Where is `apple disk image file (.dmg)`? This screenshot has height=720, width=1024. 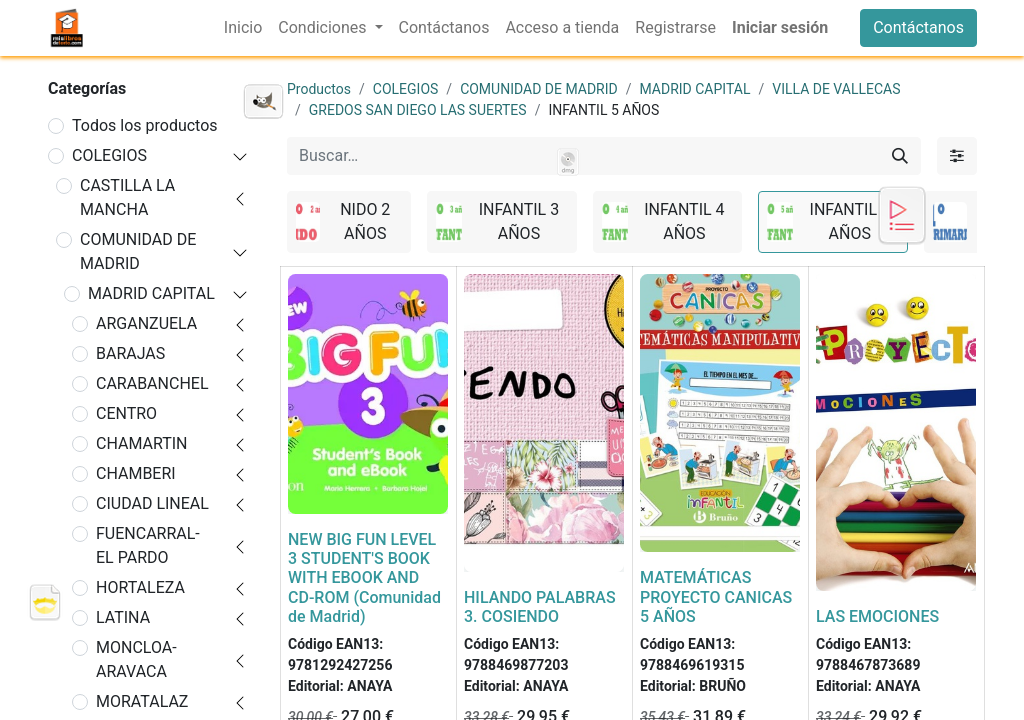
apple disk image file (.dmg) is located at coordinates (568, 162).